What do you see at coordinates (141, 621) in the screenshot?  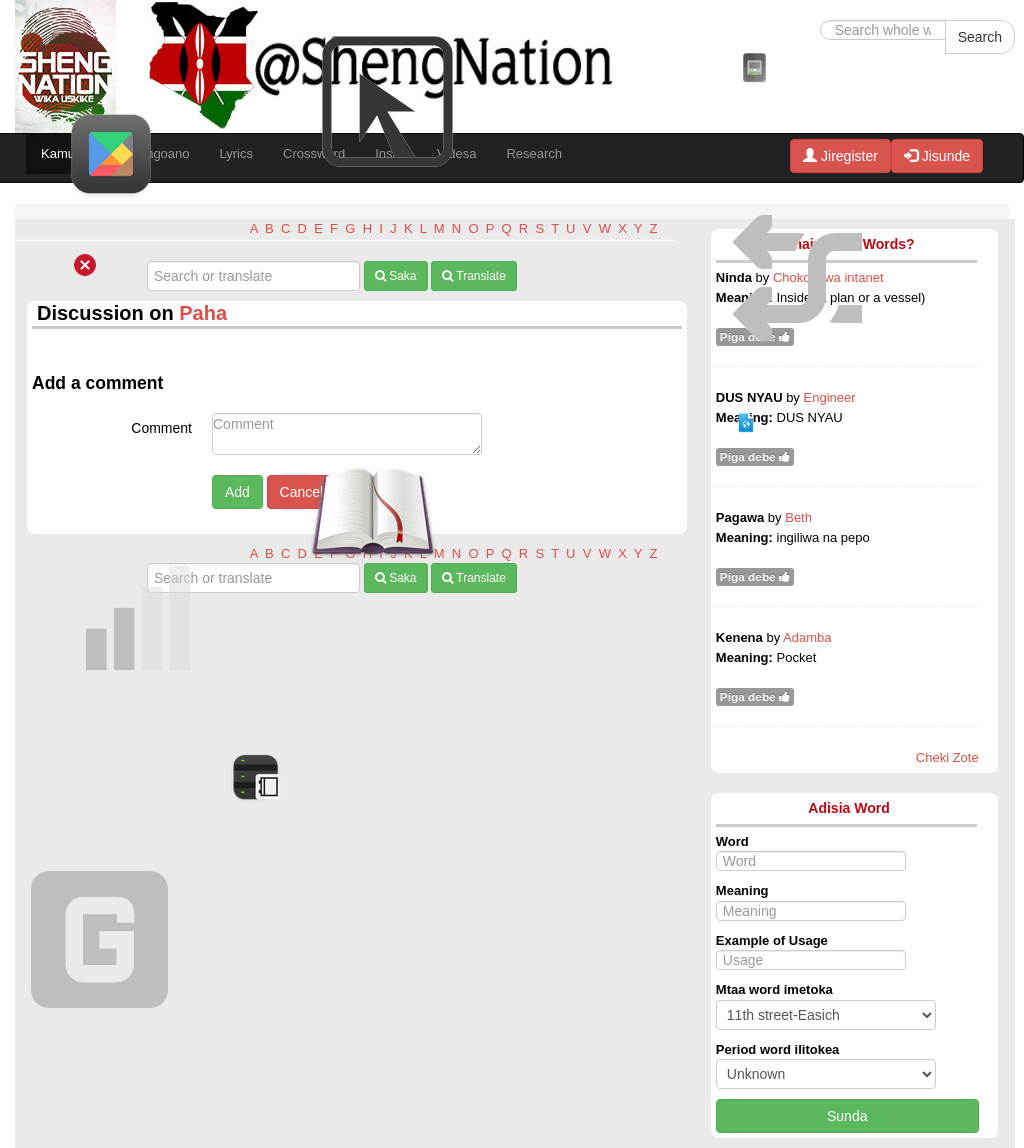 I see `indicates moderate cellular signal strength` at bounding box center [141, 621].